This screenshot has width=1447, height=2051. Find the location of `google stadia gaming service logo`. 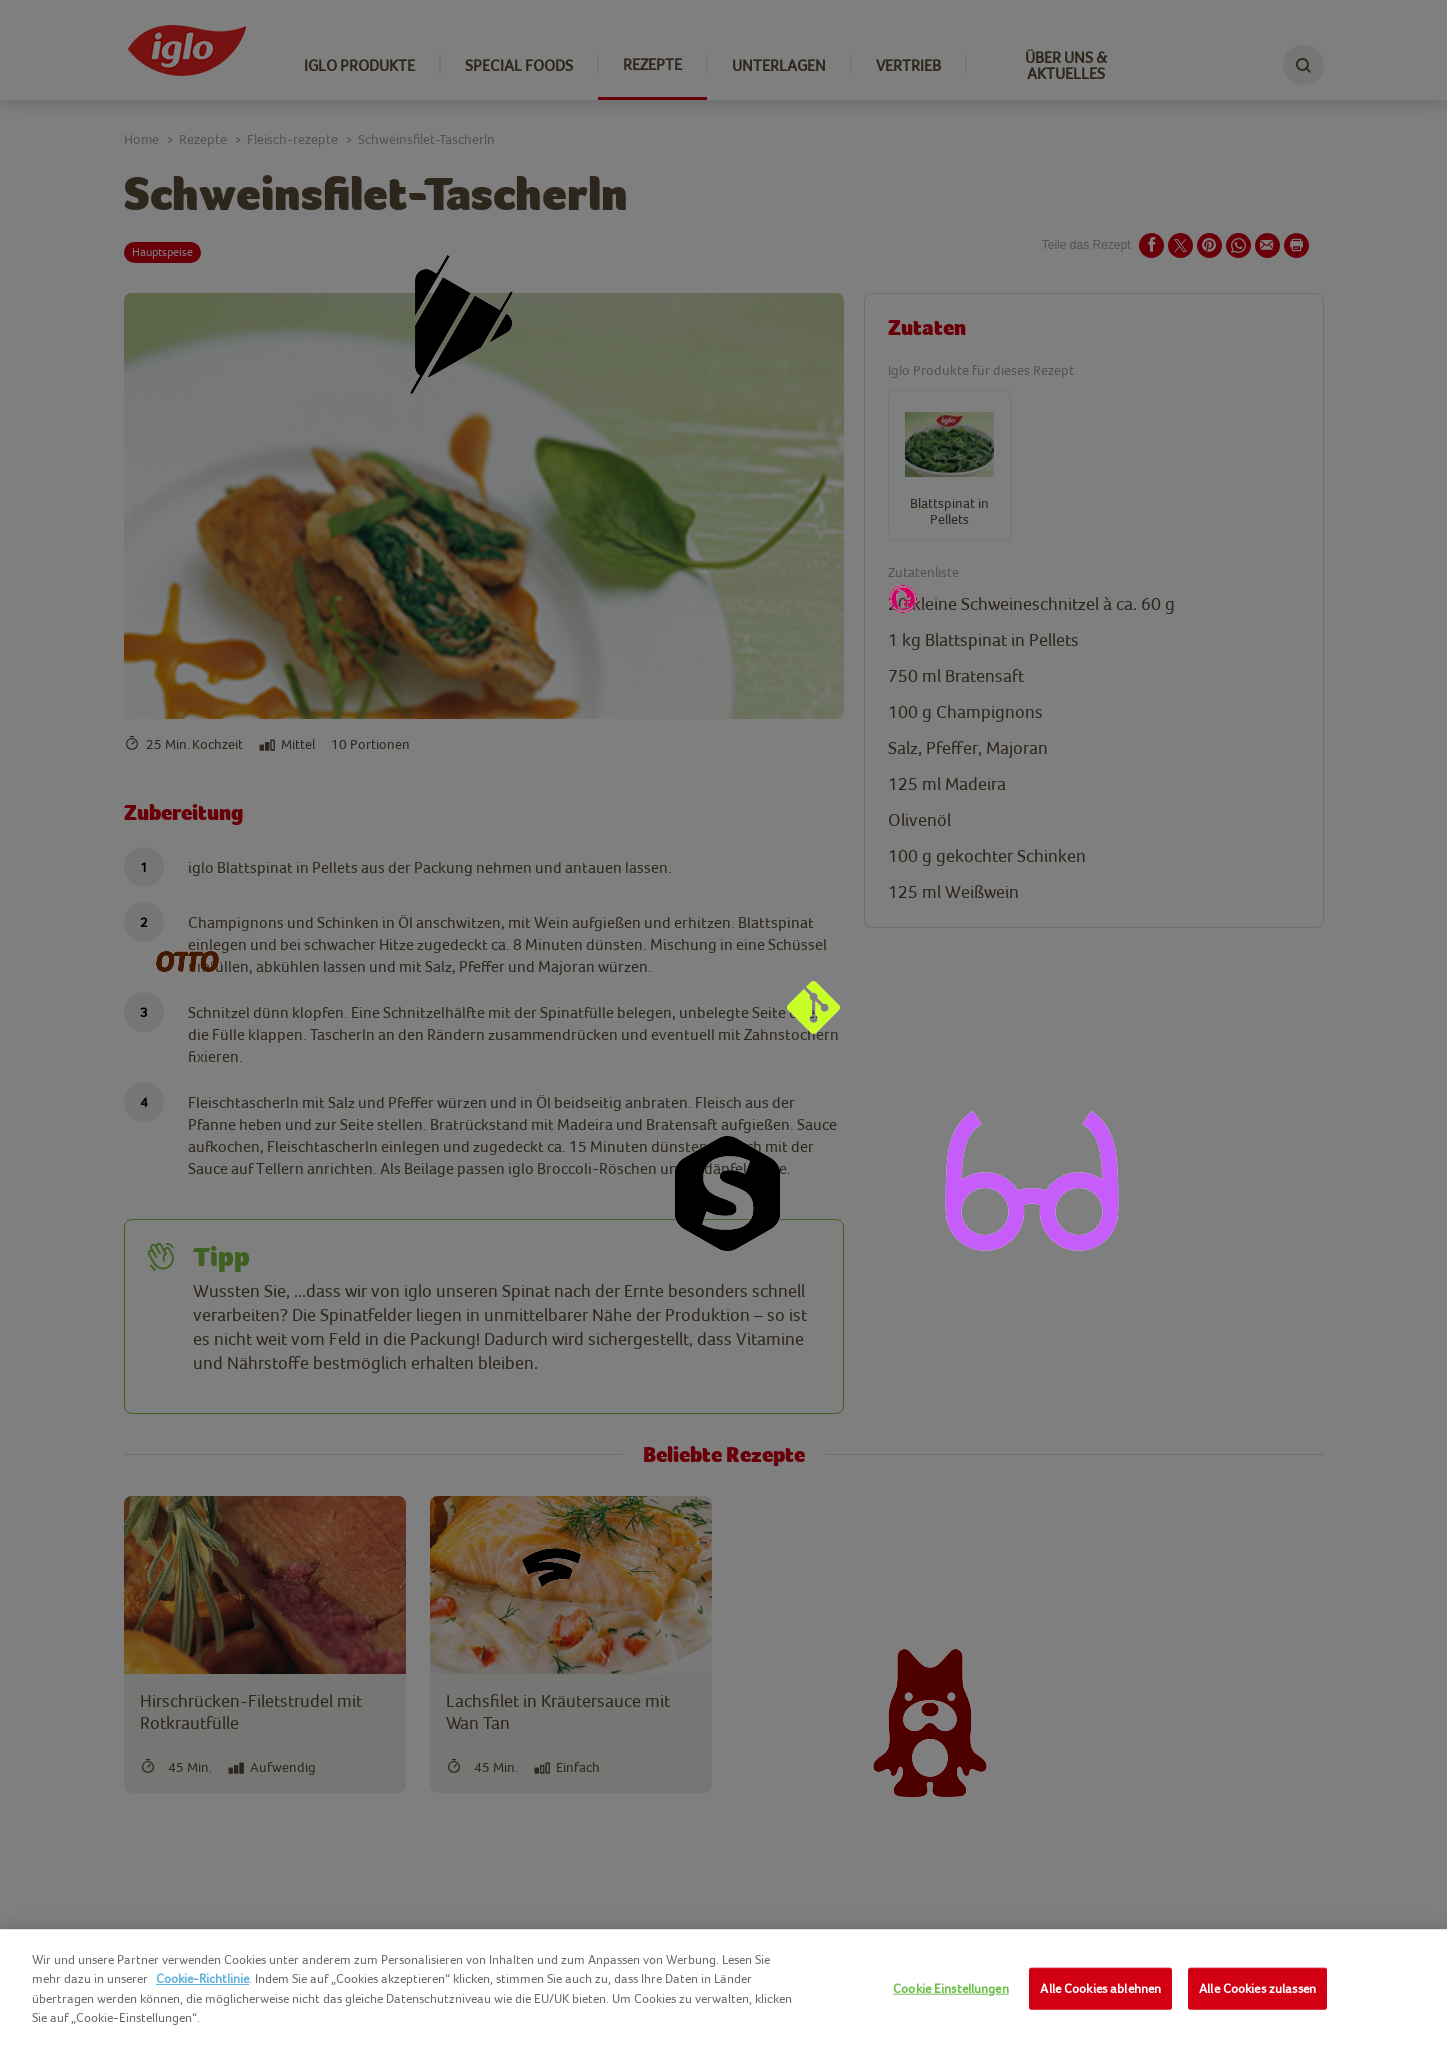

google stadia gaming service logo is located at coordinates (551, 1567).